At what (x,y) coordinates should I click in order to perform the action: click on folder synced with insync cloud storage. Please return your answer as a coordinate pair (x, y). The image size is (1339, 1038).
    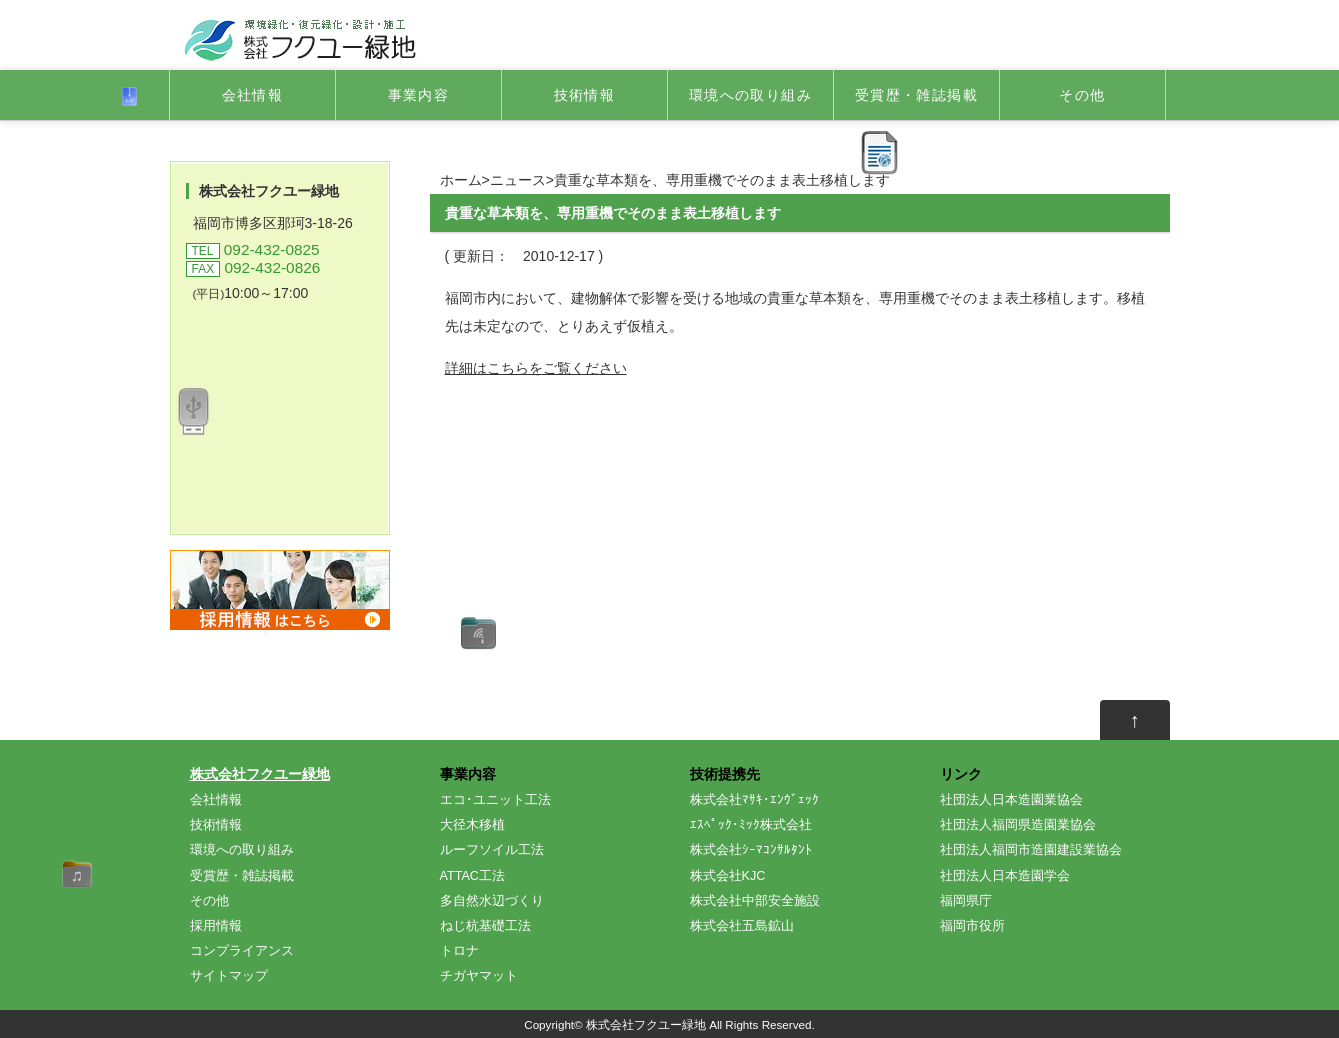
    Looking at the image, I should click on (478, 632).